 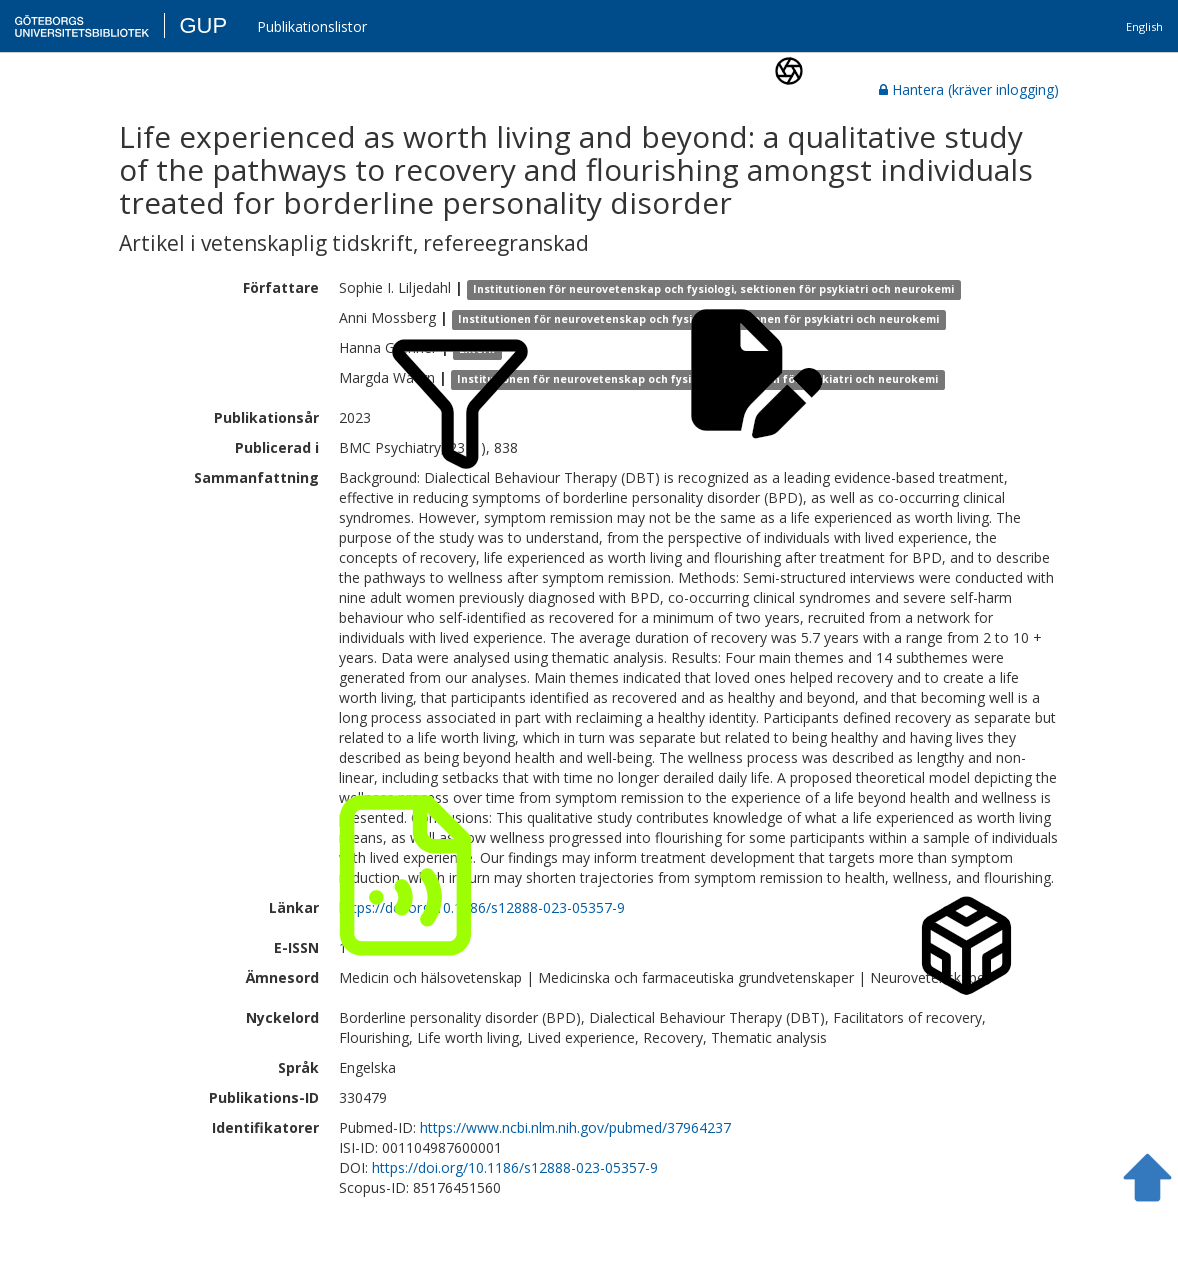 What do you see at coordinates (966, 945) in the screenshot?
I see `open codesandbox development environment` at bounding box center [966, 945].